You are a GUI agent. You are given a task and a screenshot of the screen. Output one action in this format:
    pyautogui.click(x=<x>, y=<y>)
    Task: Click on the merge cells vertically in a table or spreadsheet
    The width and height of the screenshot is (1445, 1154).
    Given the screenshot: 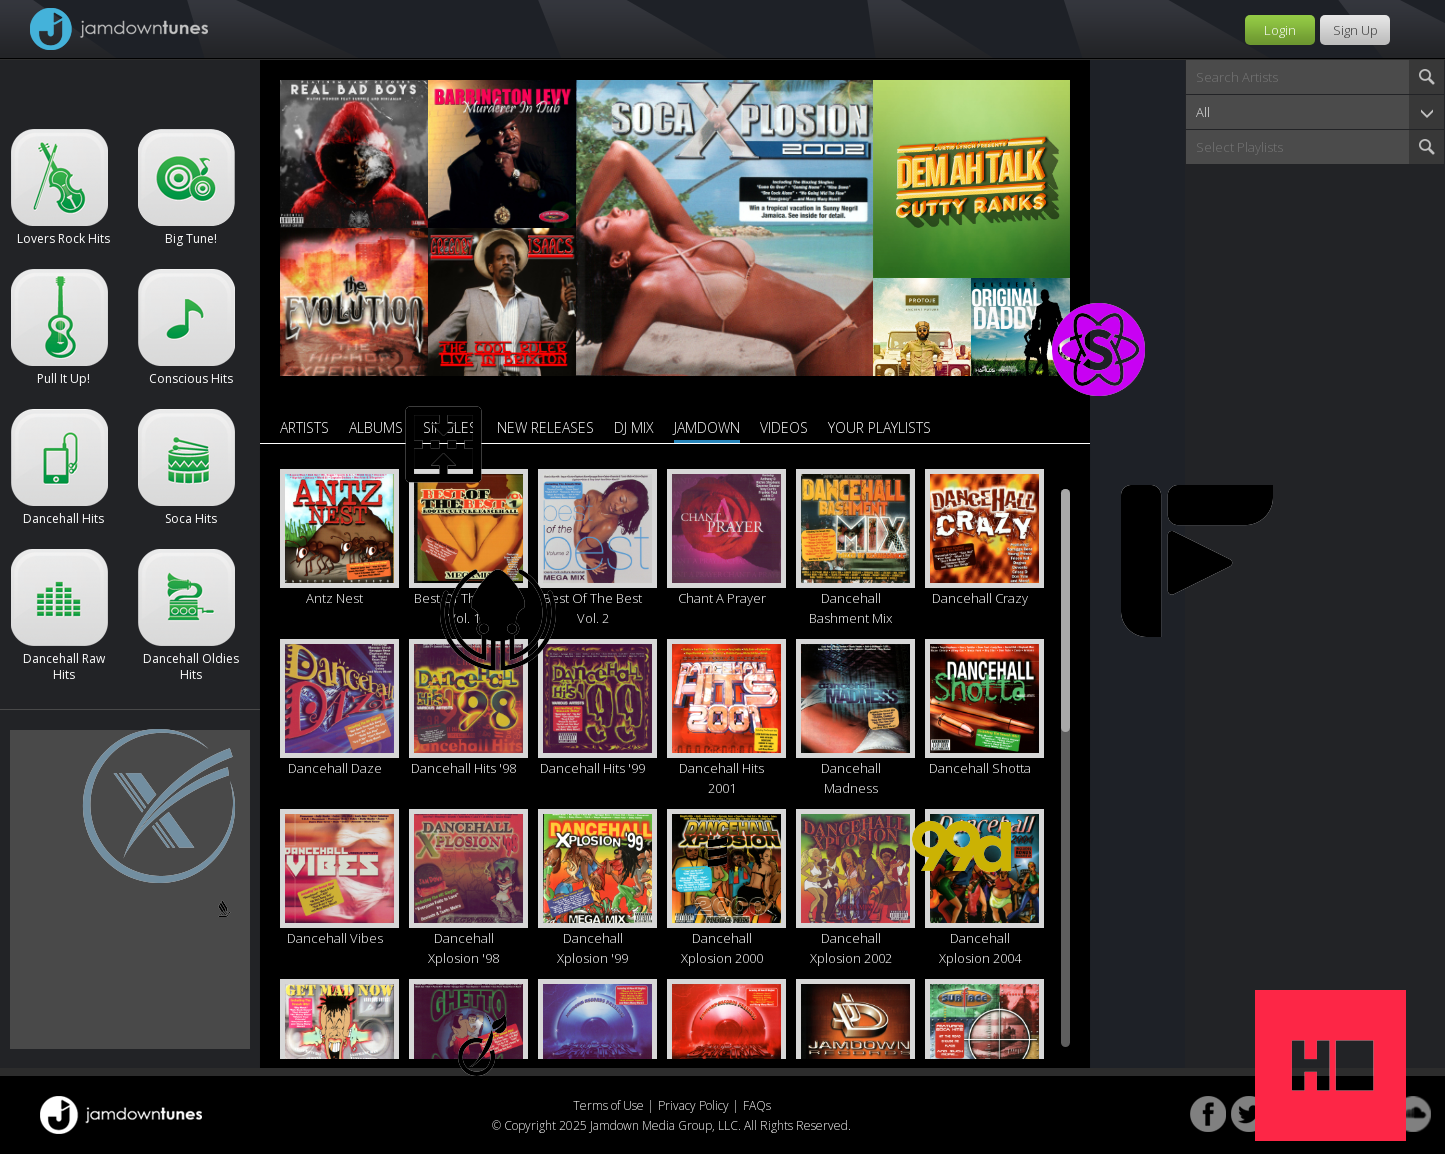 What is the action you would take?
    pyautogui.click(x=443, y=444)
    